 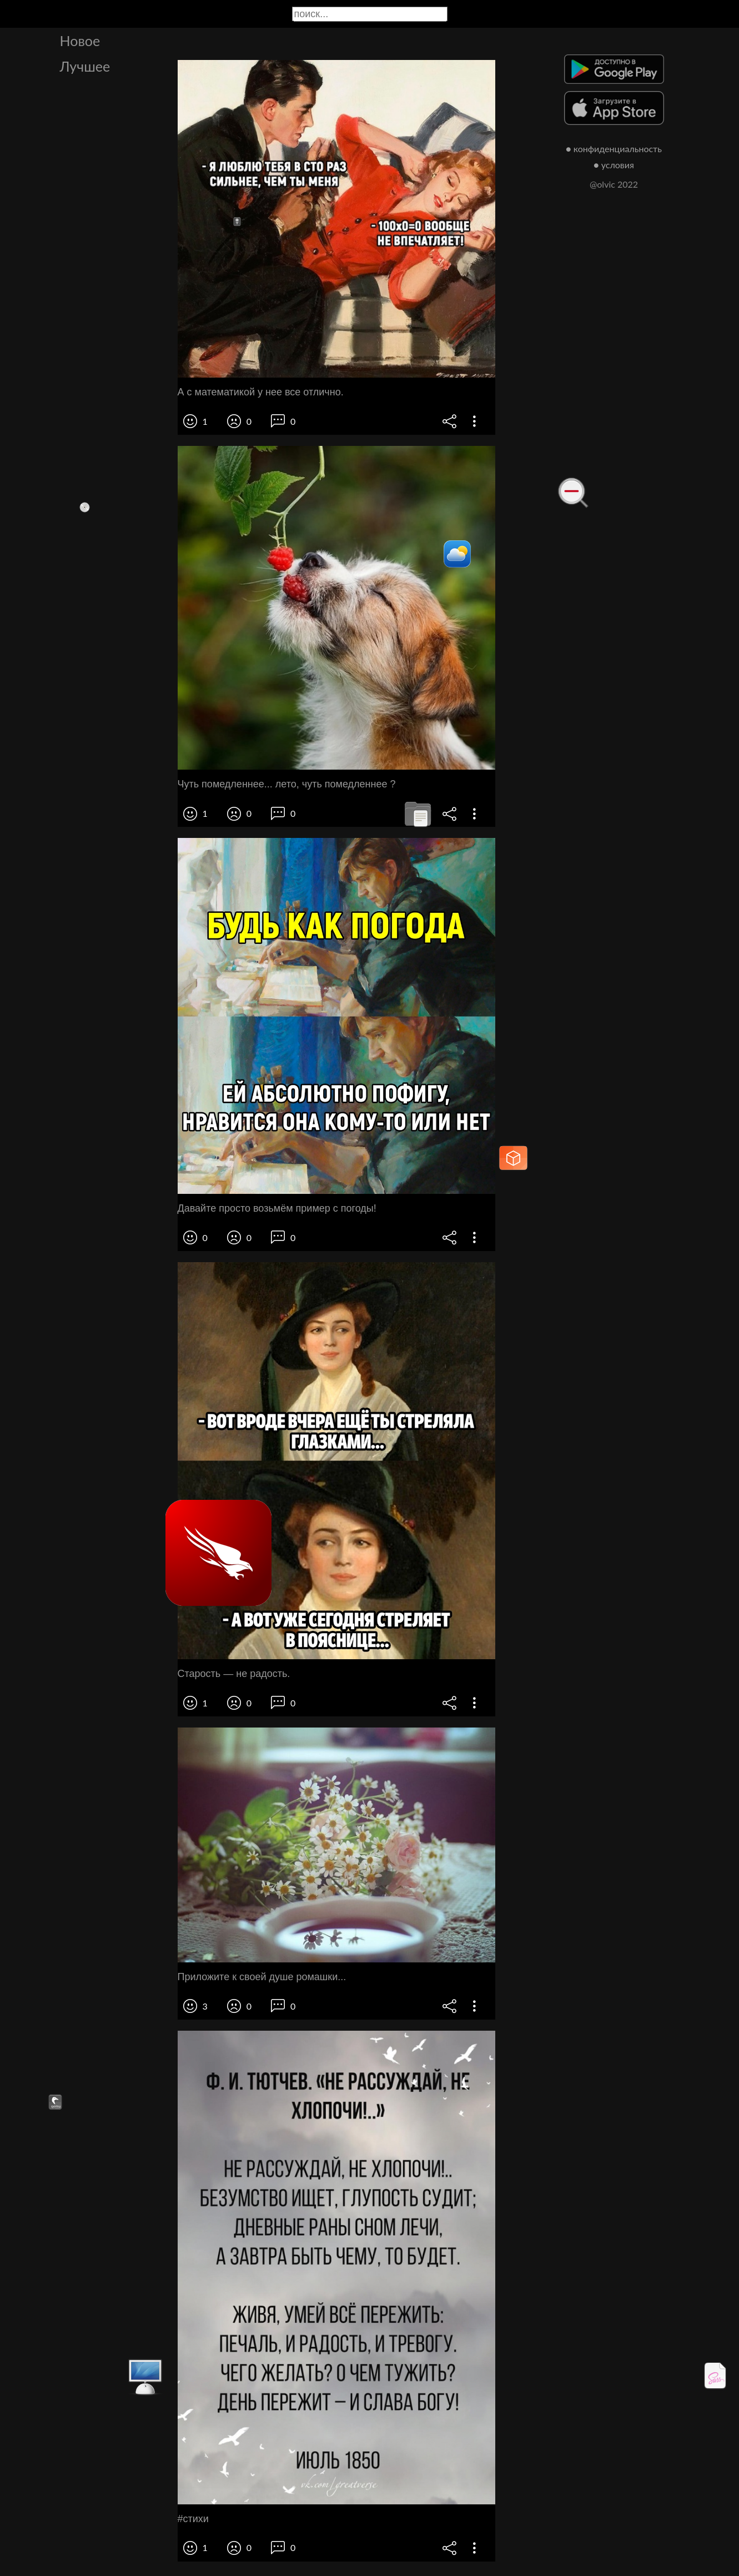 I want to click on access DVD drive or optical disc, so click(x=84, y=507).